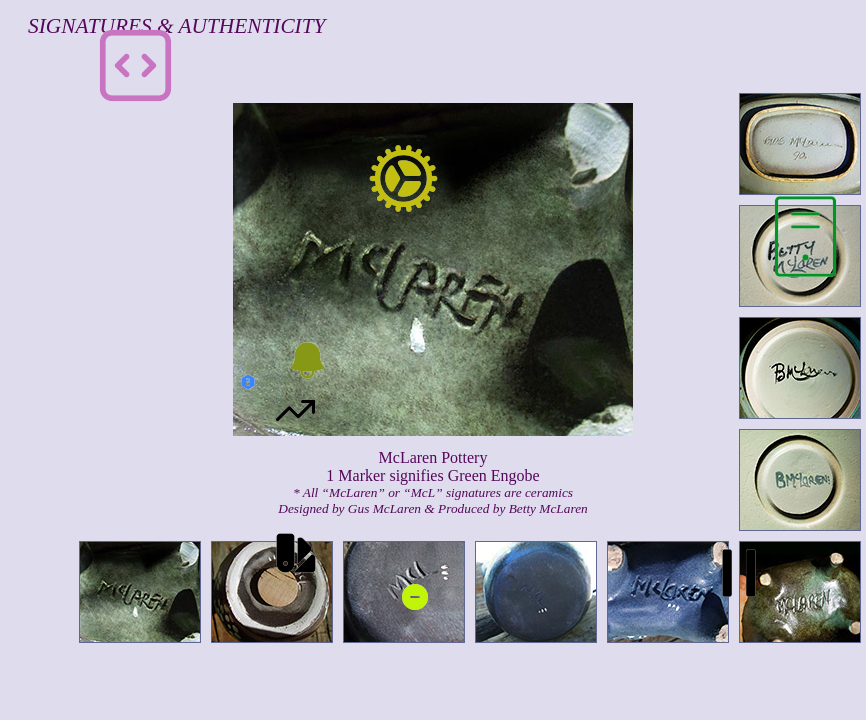 The width and height of the screenshot is (866, 720). What do you see at coordinates (403, 178) in the screenshot?
I see `access settings or preferences` at bounding box center [403, 178].